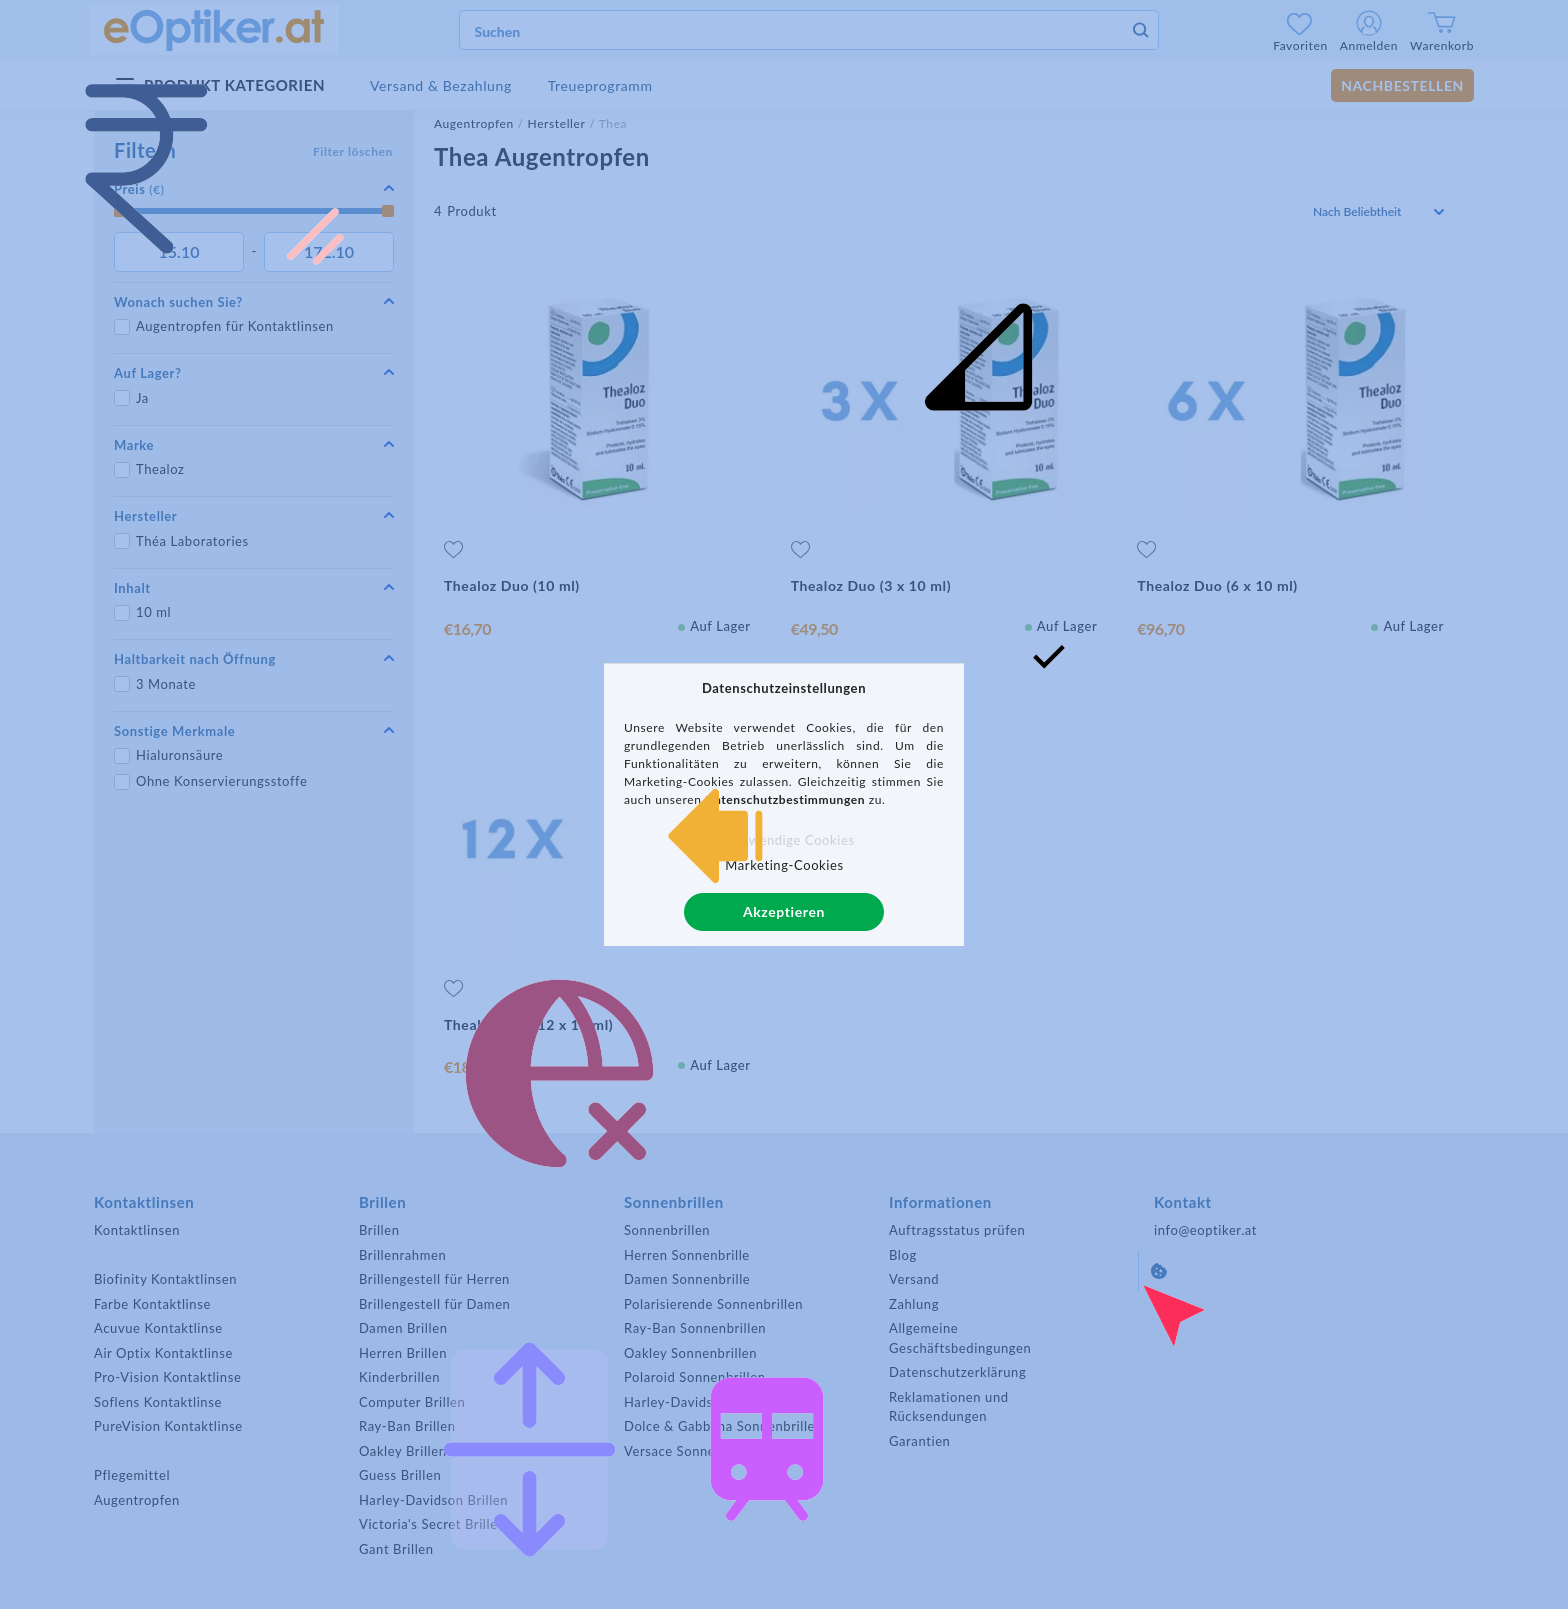 The height and width of the screenshot is (1609, 1568). I want to click on show current location on map, so click(1174, 1316).